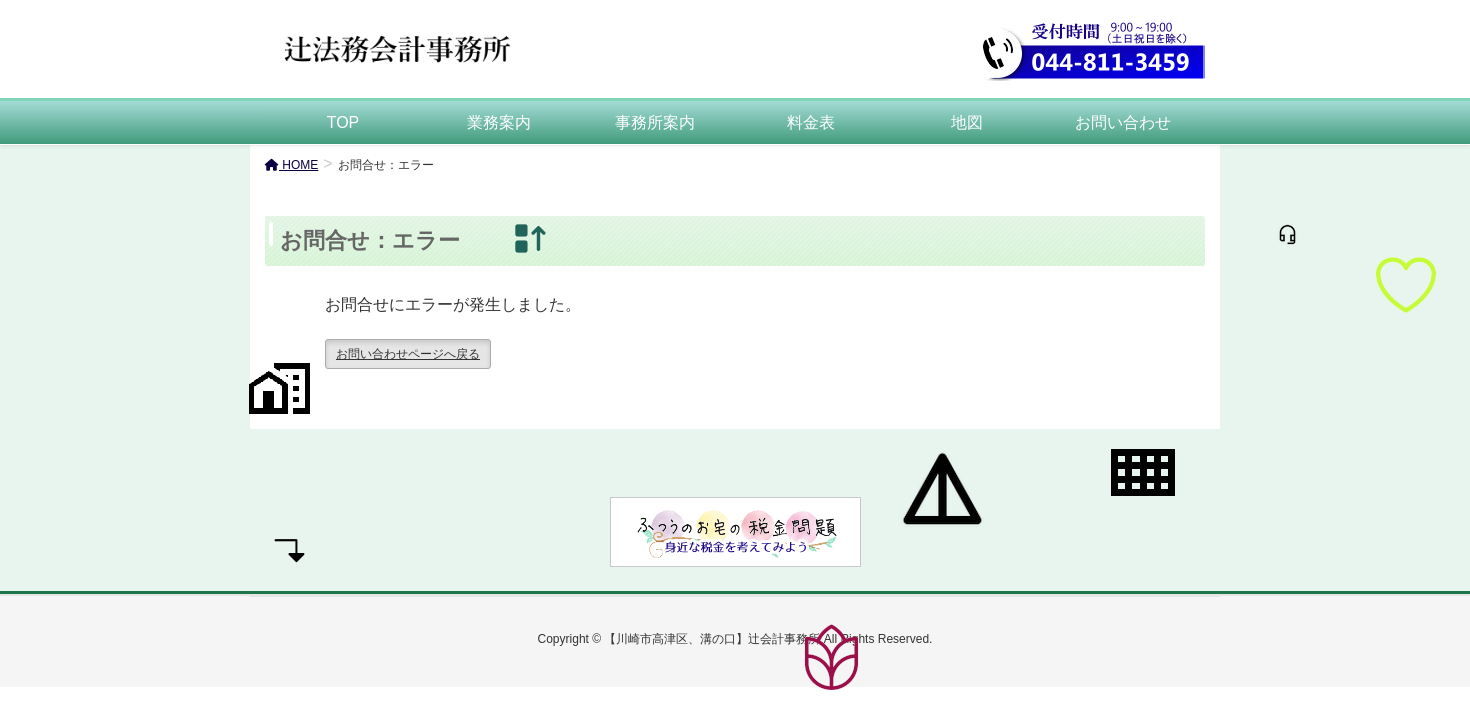  I want to click on view image details or metadata, so click(942, 486).